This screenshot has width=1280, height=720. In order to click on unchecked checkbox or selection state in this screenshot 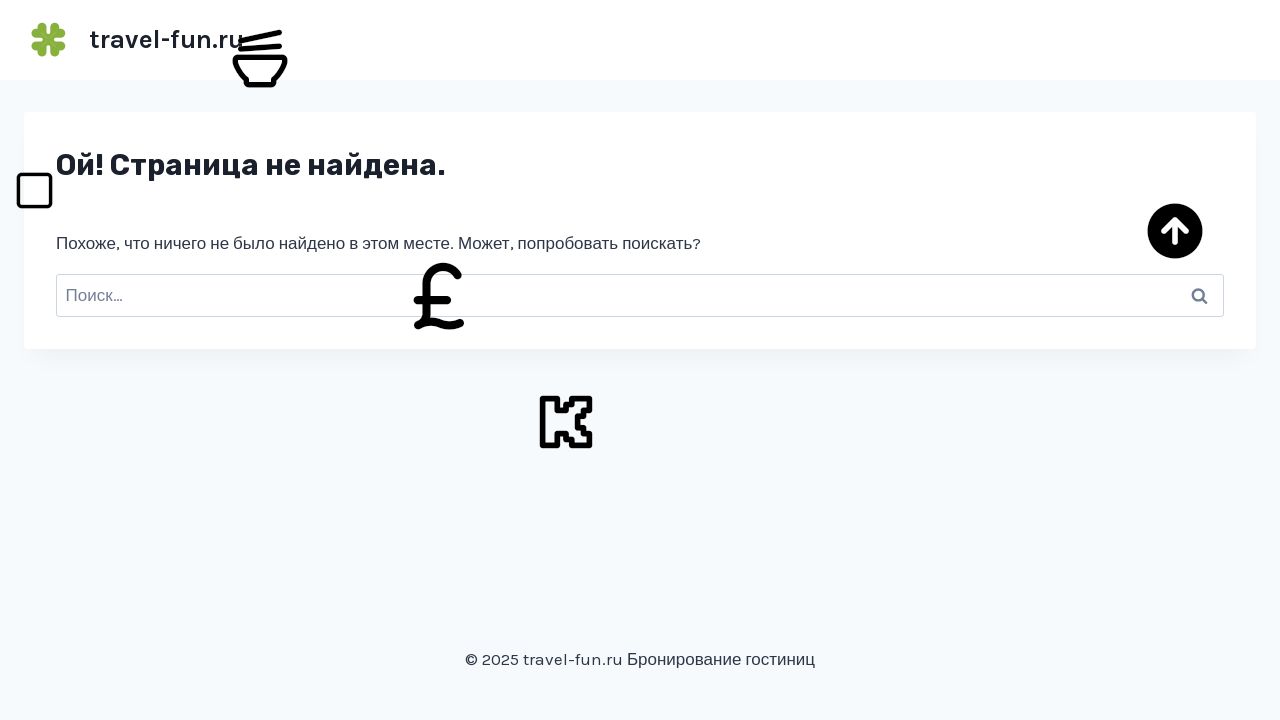, I will do `click(34, 190)`.